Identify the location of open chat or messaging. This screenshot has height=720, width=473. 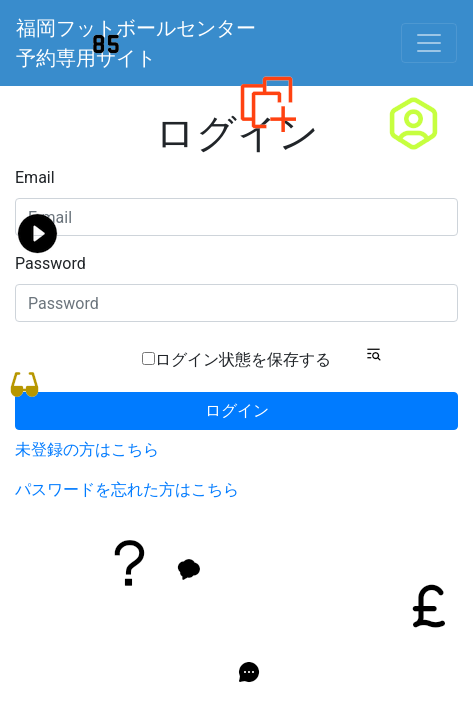
(188, 569).